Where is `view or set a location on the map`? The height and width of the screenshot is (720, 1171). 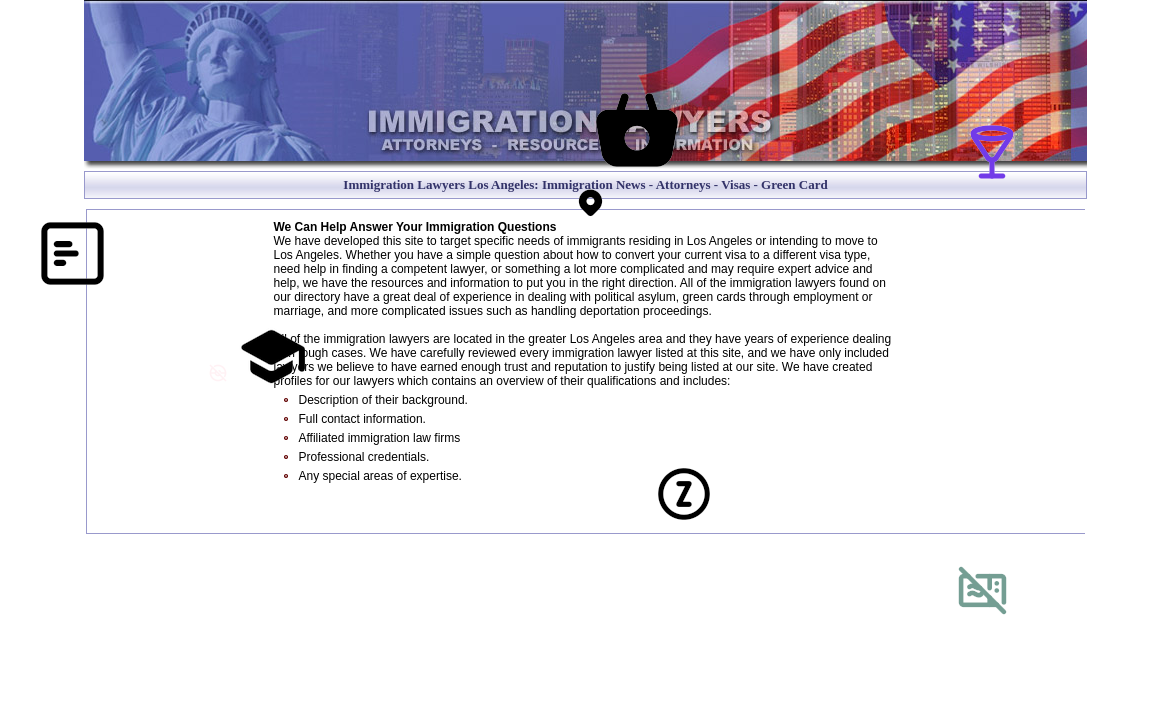
view or set a location on the map is located at coordinates (590, 202).